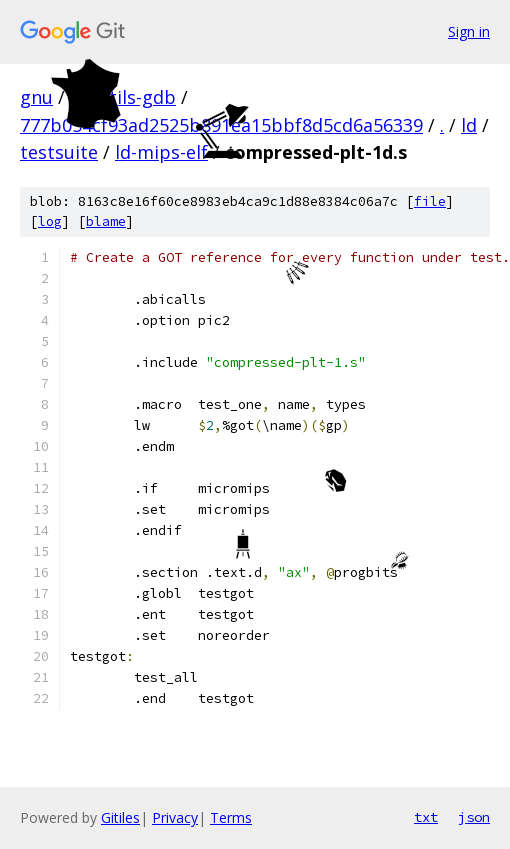 The width and height of the screenshot is (510, 849). Describe the element at coordinates (335, 480) in the screenshot. I see `represents a rock or stone resource in a game` at that location.